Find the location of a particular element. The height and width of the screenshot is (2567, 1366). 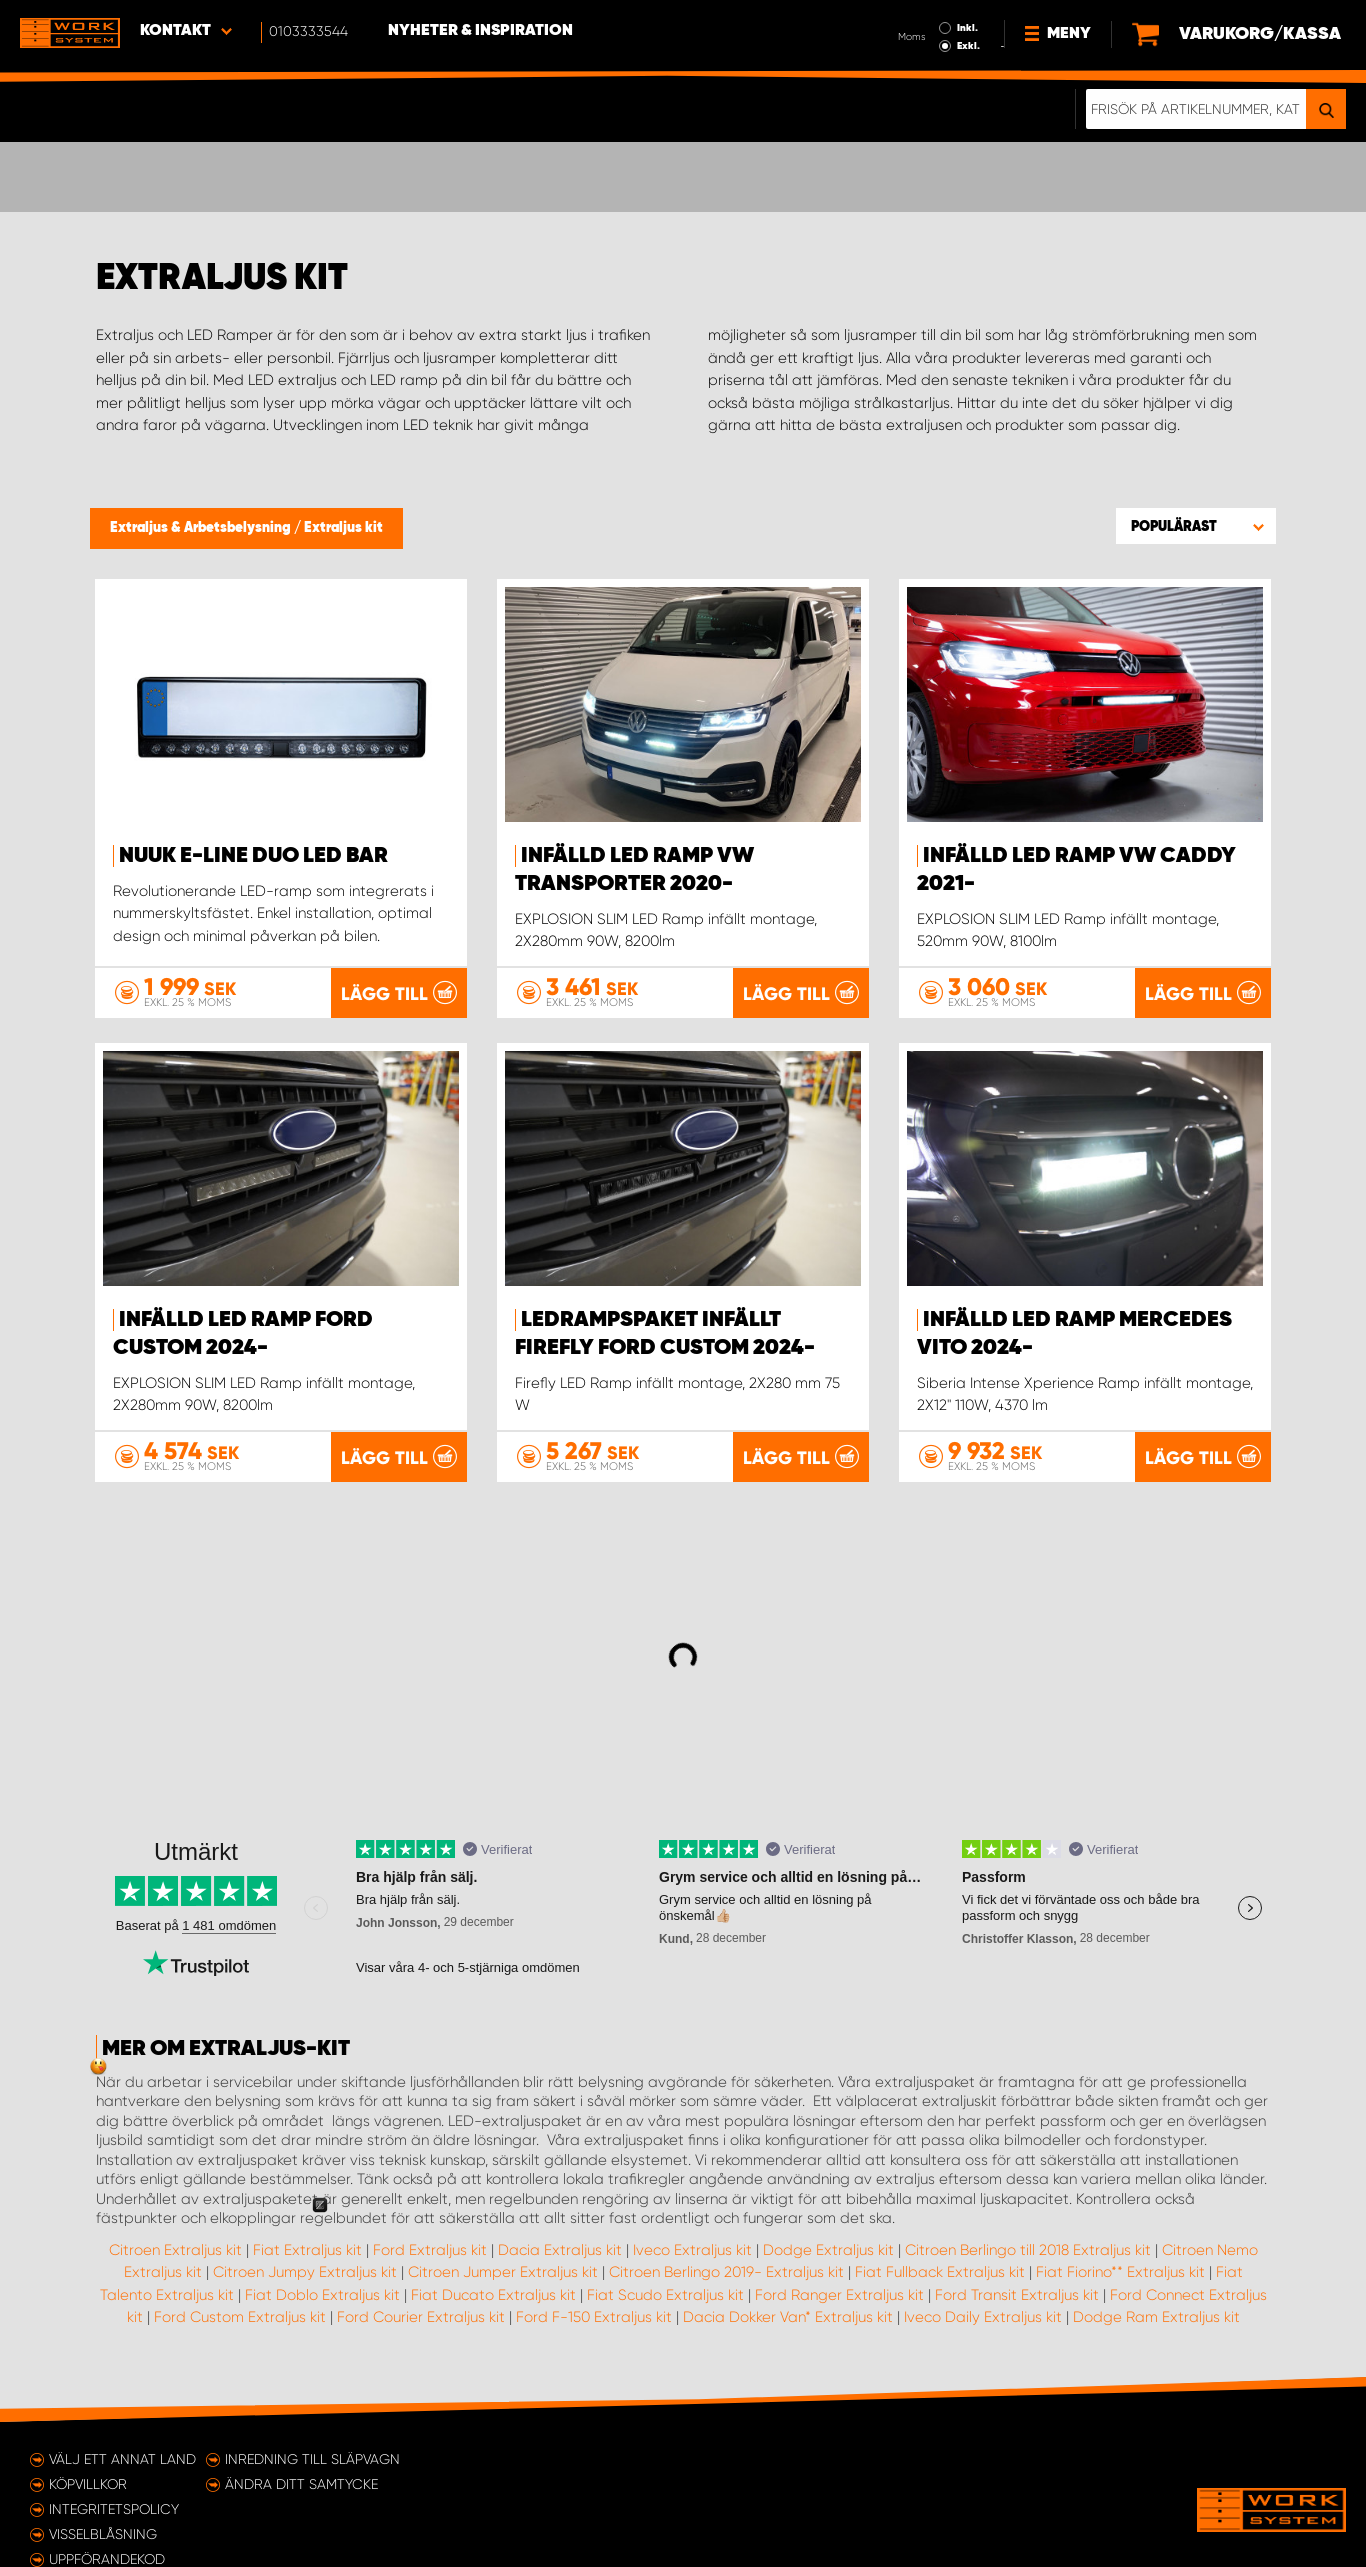

open zed code editor is located at coordinates (320, 2205).